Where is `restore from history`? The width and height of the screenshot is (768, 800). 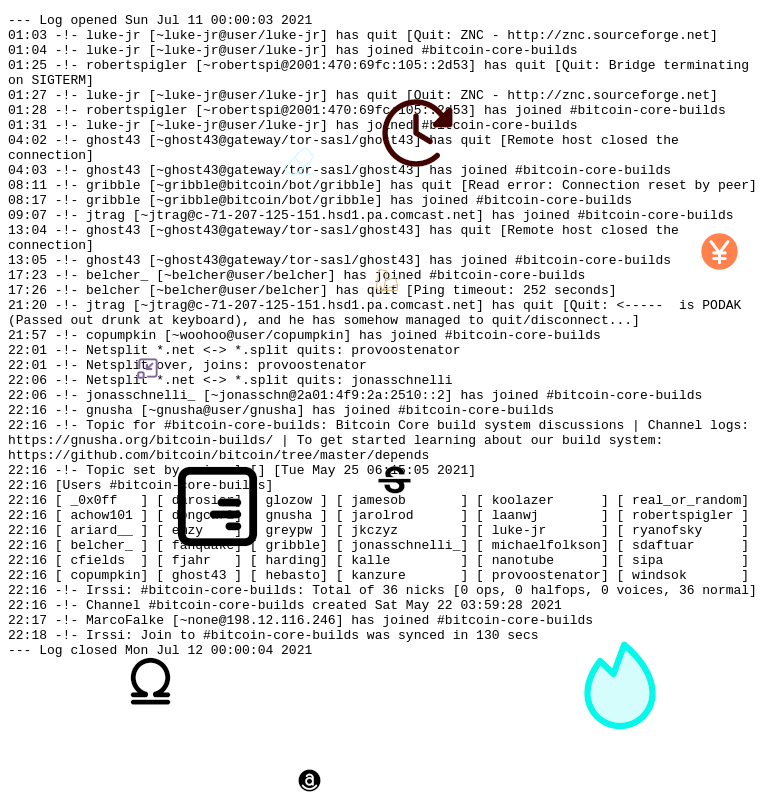
restore from history is located at coordinates (416, 133).